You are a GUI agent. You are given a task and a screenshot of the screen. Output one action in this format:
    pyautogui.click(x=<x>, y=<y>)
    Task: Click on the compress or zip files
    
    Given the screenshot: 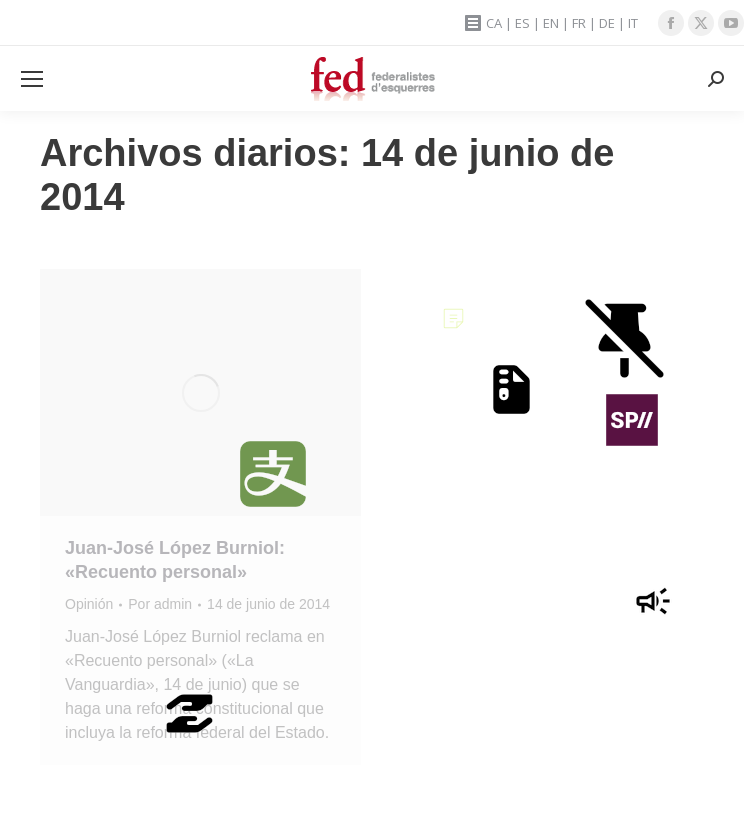 What is the action you would take?
    pyautogui.click(x=511, y=389)
    